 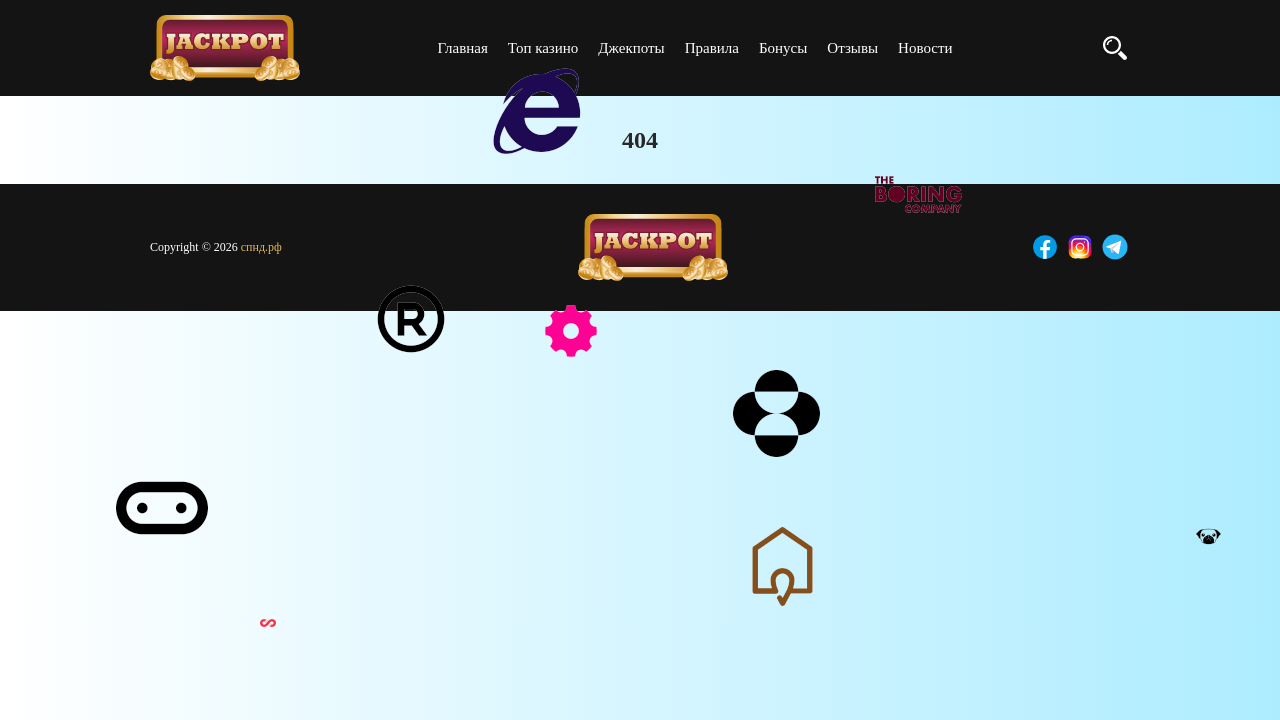 I want to click on micro:bit brand logo, so click(x=162, y=508).